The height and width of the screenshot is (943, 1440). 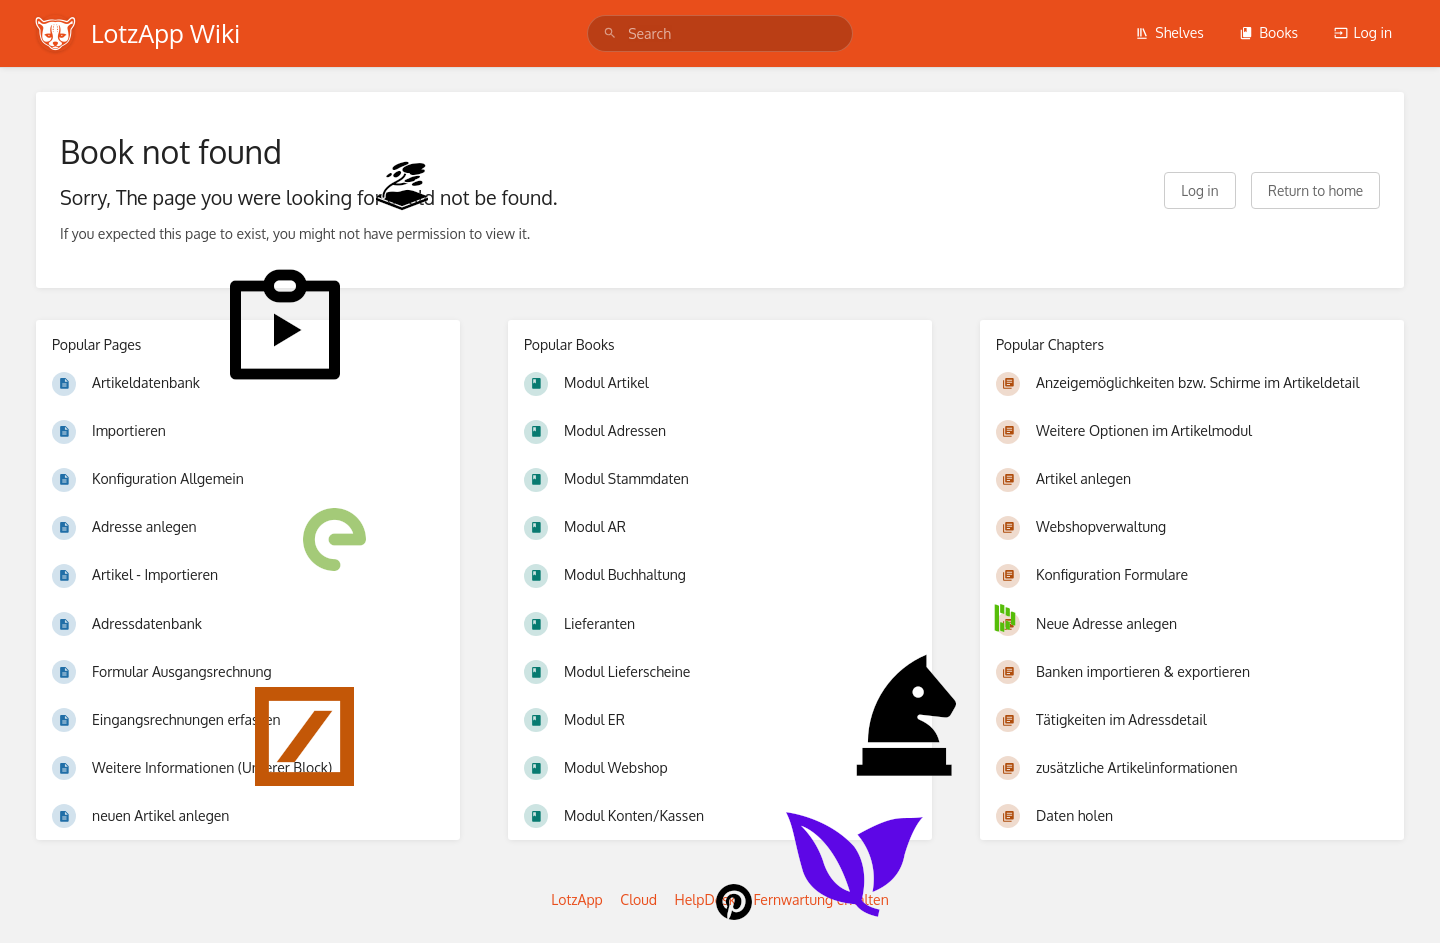 I want to click on open the e logo application, so click(x=334, y=539).